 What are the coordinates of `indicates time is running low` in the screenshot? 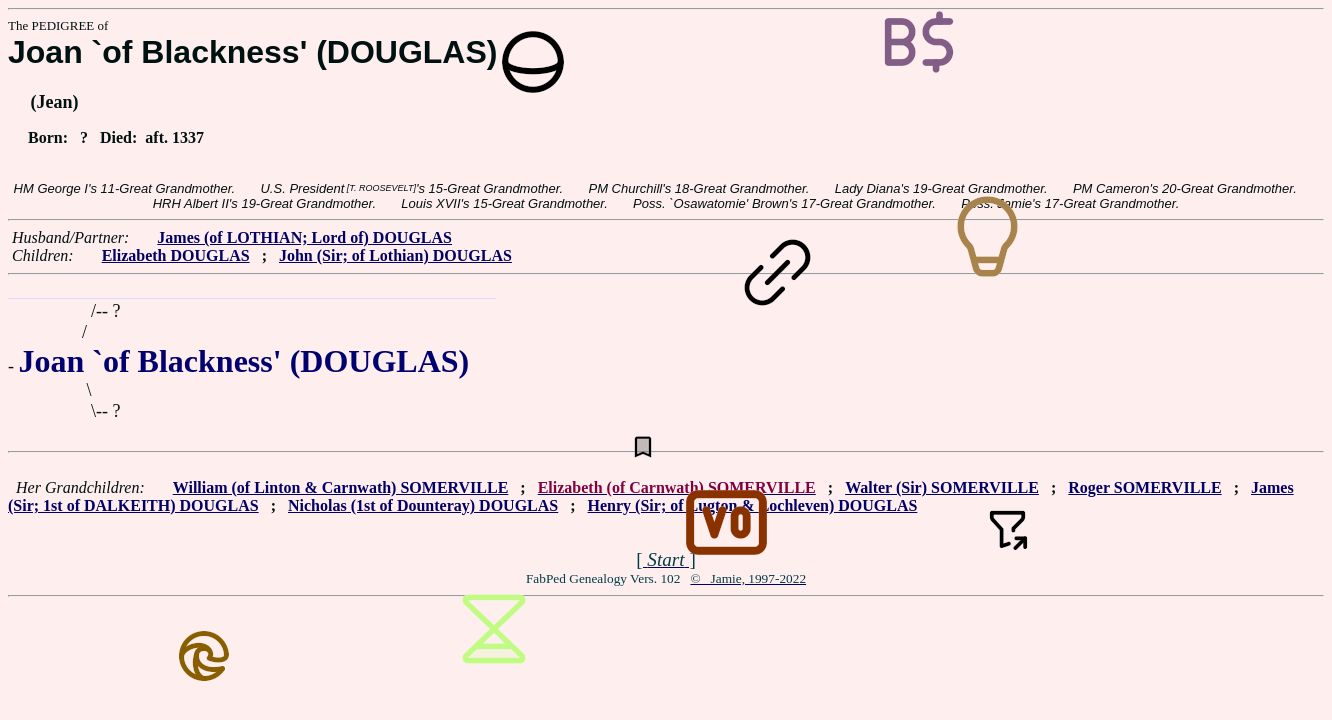 It's located at (494, 629).